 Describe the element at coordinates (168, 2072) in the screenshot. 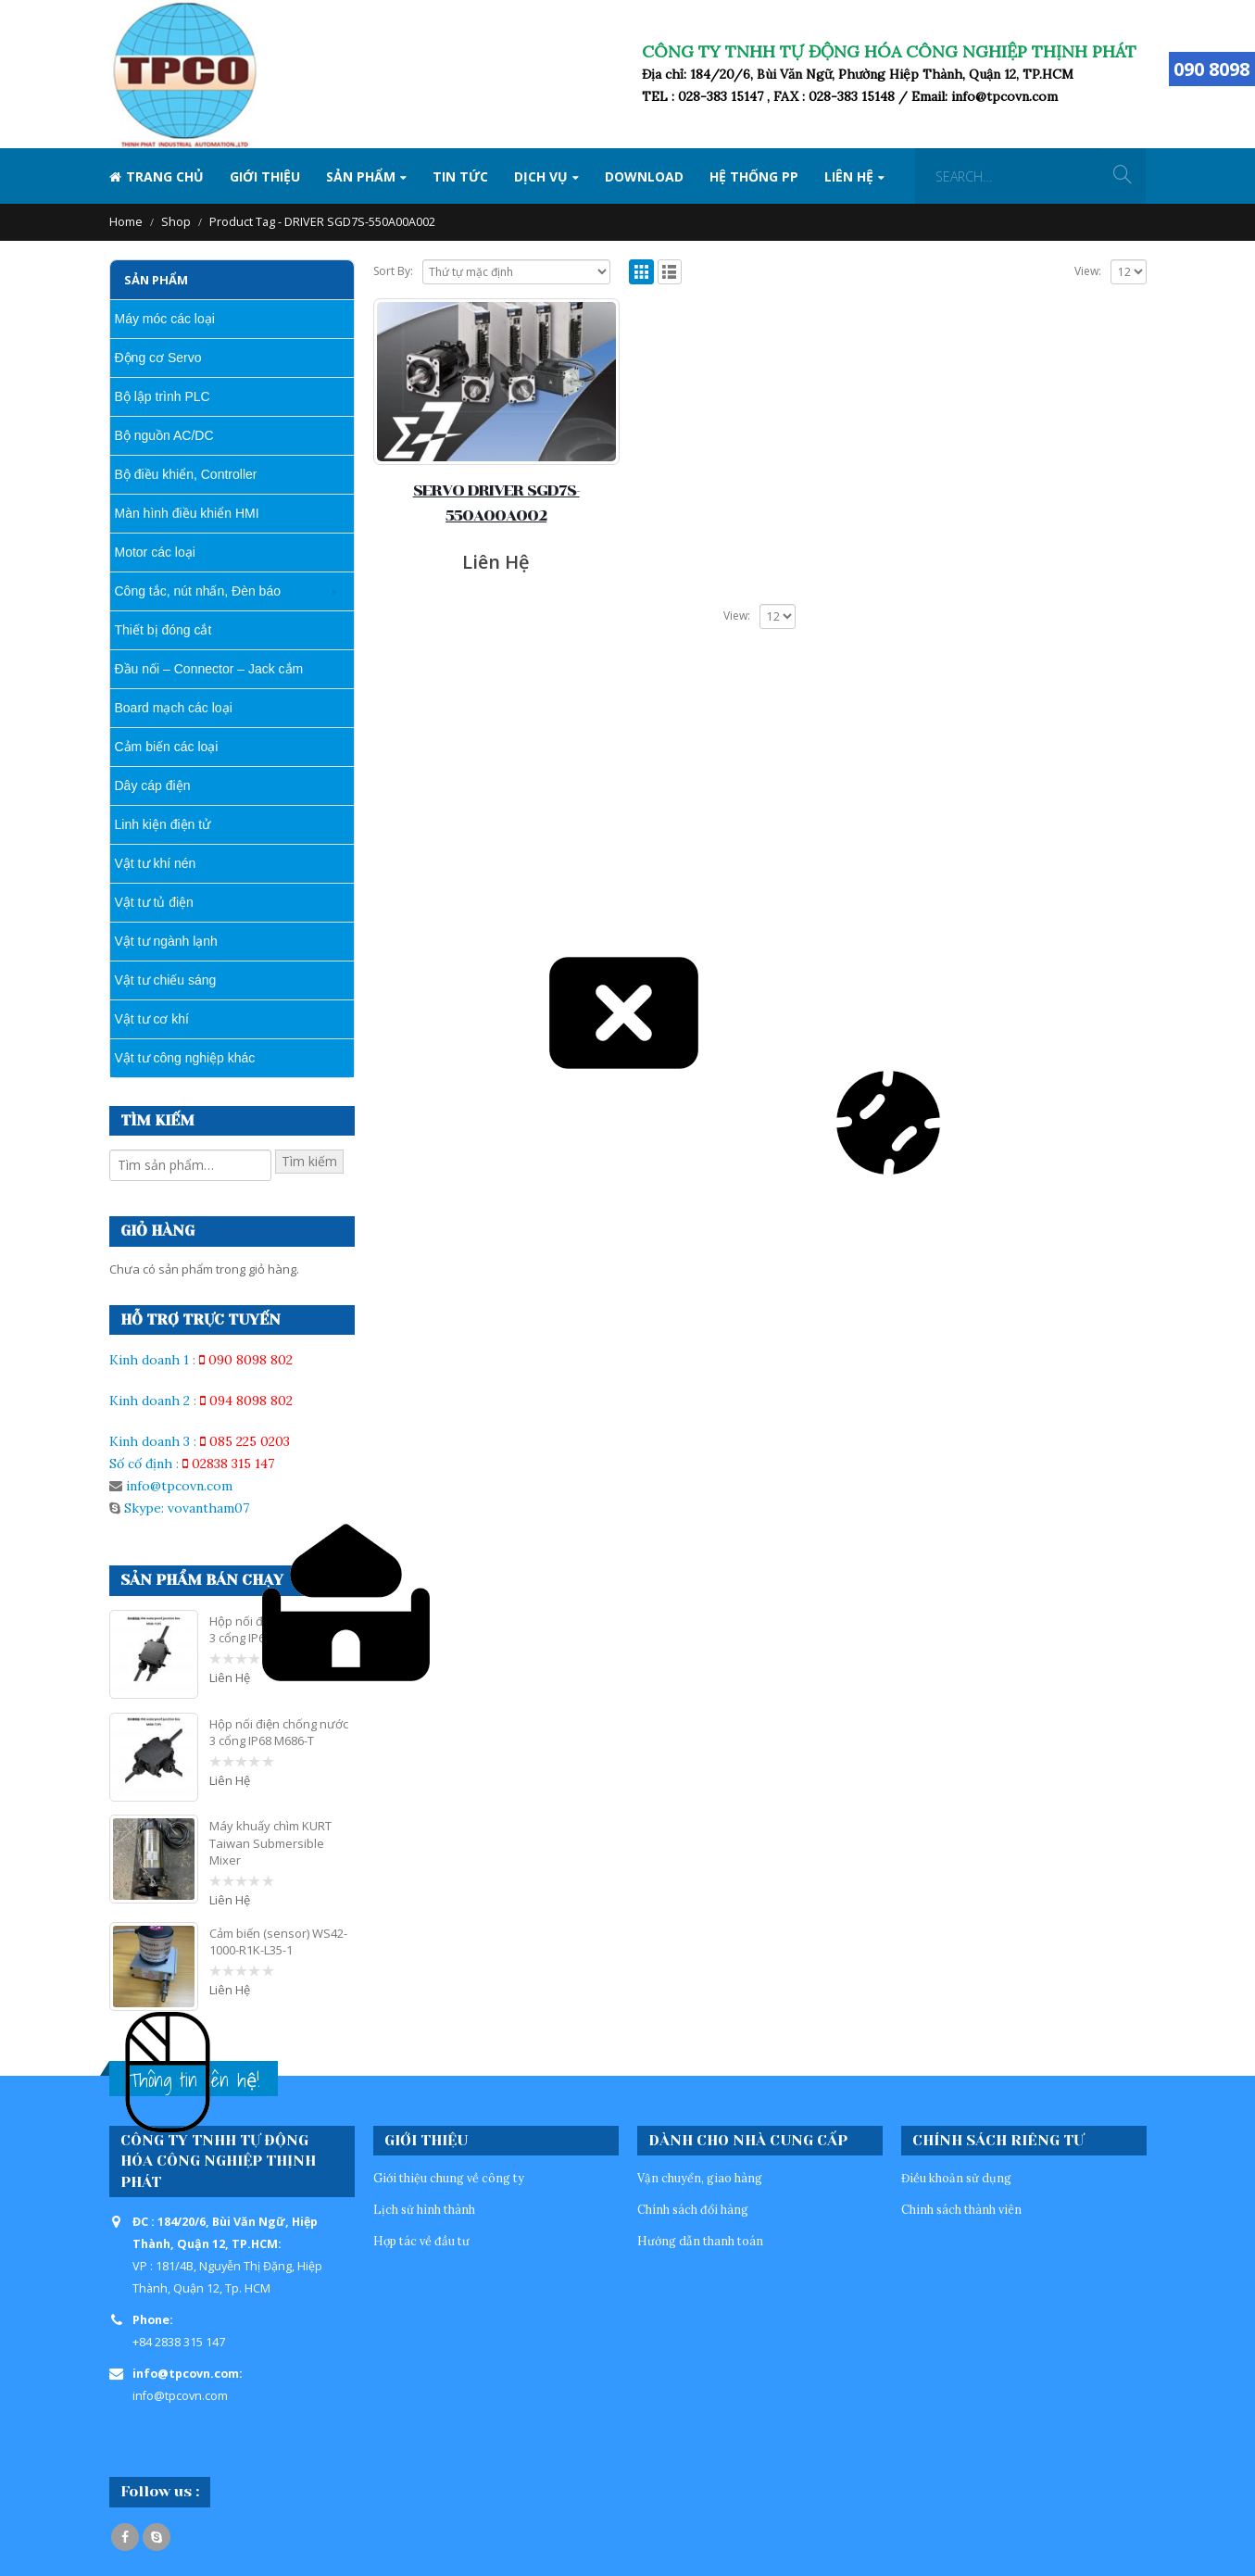

I see `indicates left mouse button click action` at that location.